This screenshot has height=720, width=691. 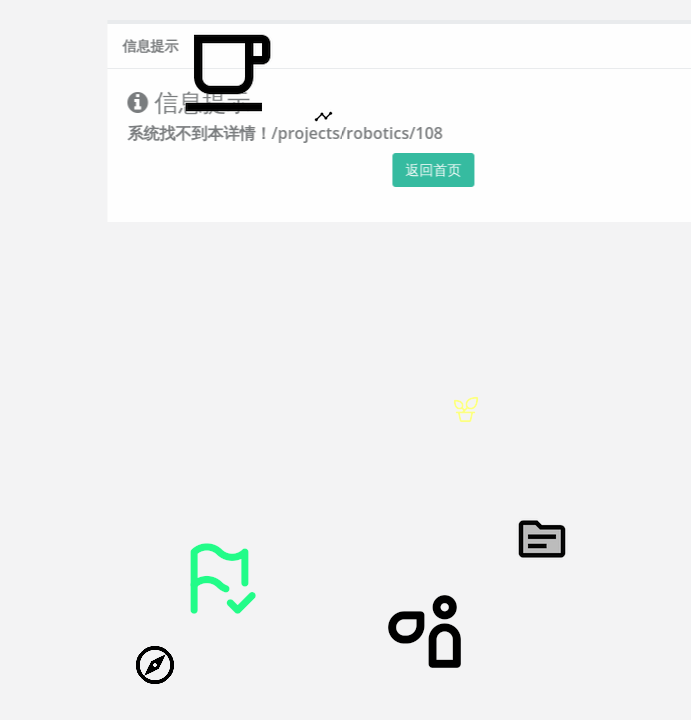 I want to click on visit spacehey social network profile, so click(x=424, y=631).